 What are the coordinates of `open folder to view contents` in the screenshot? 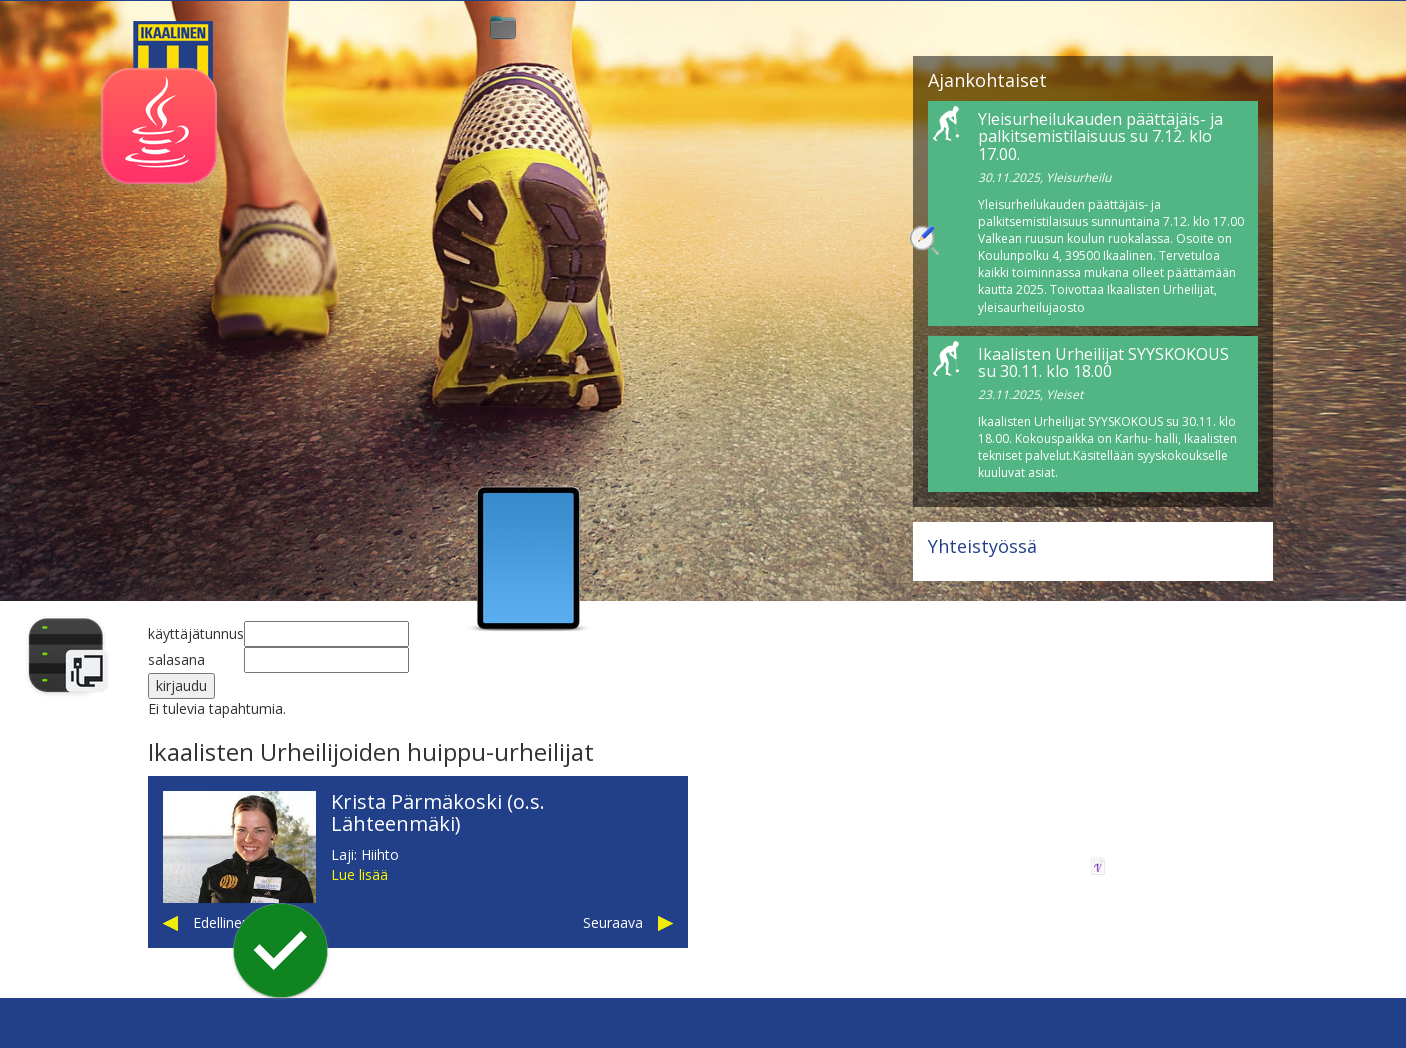 It's located at (503, 27).